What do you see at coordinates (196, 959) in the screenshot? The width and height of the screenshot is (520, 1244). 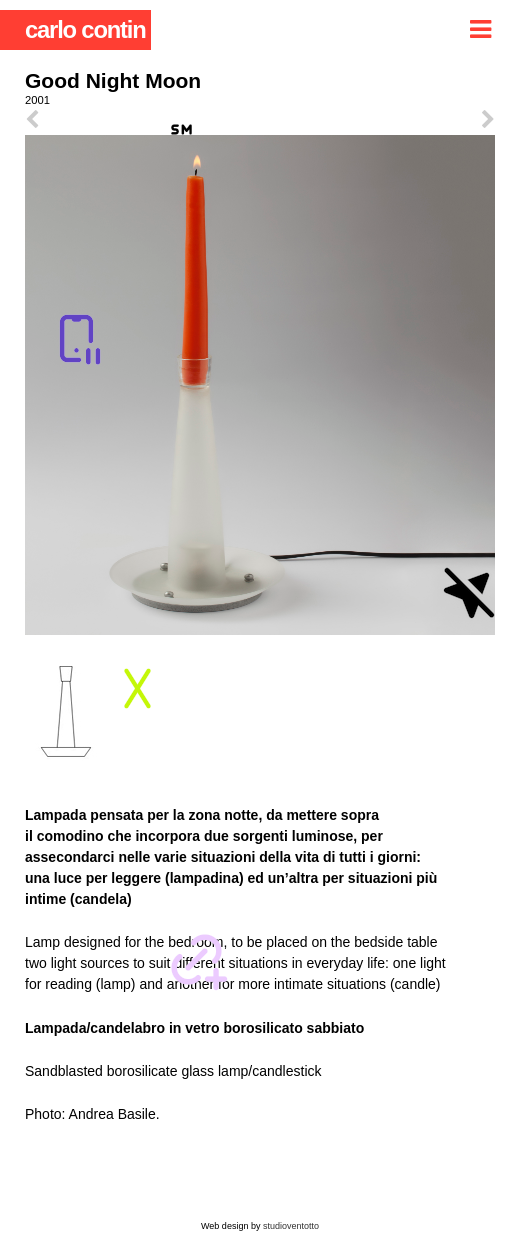 I see `add a new link or URL` at bounding box center [196, 959].